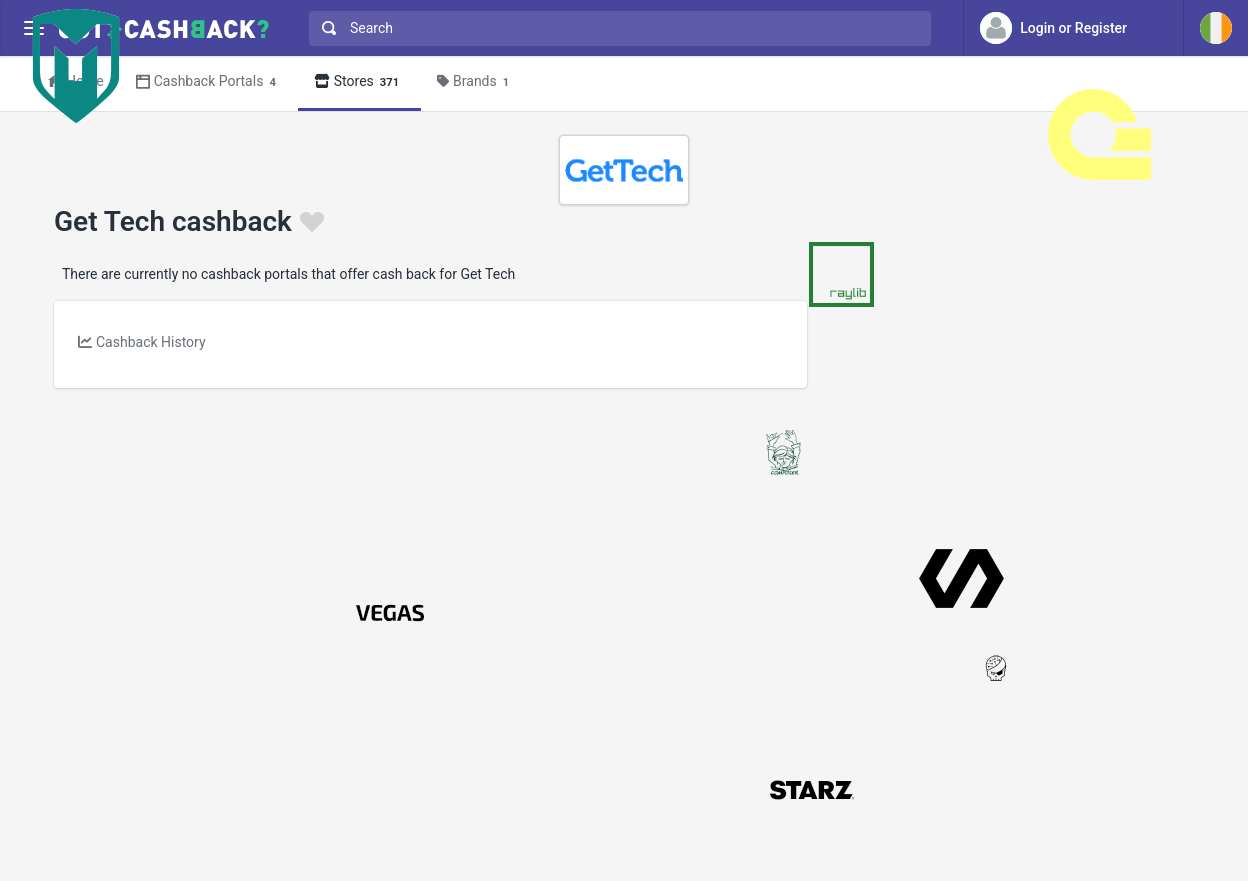  What do you see at coordinates (841, 274) in the screenshot?
I see `raylib game development library logo` at bounding box center [841, 274].